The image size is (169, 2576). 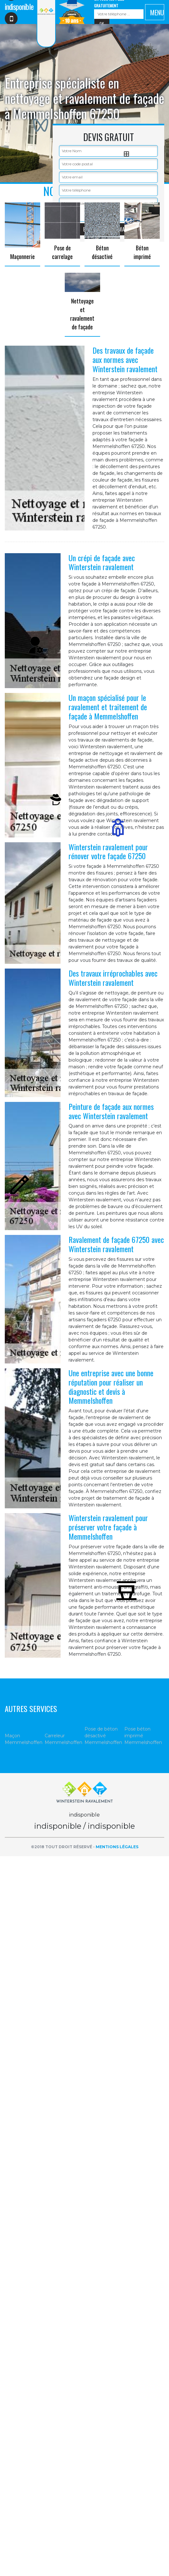 What do you see at coordinates (118, 828) in the screenshot?
I see `select e-bike as transportation mode` at bounding box center [118, 828].